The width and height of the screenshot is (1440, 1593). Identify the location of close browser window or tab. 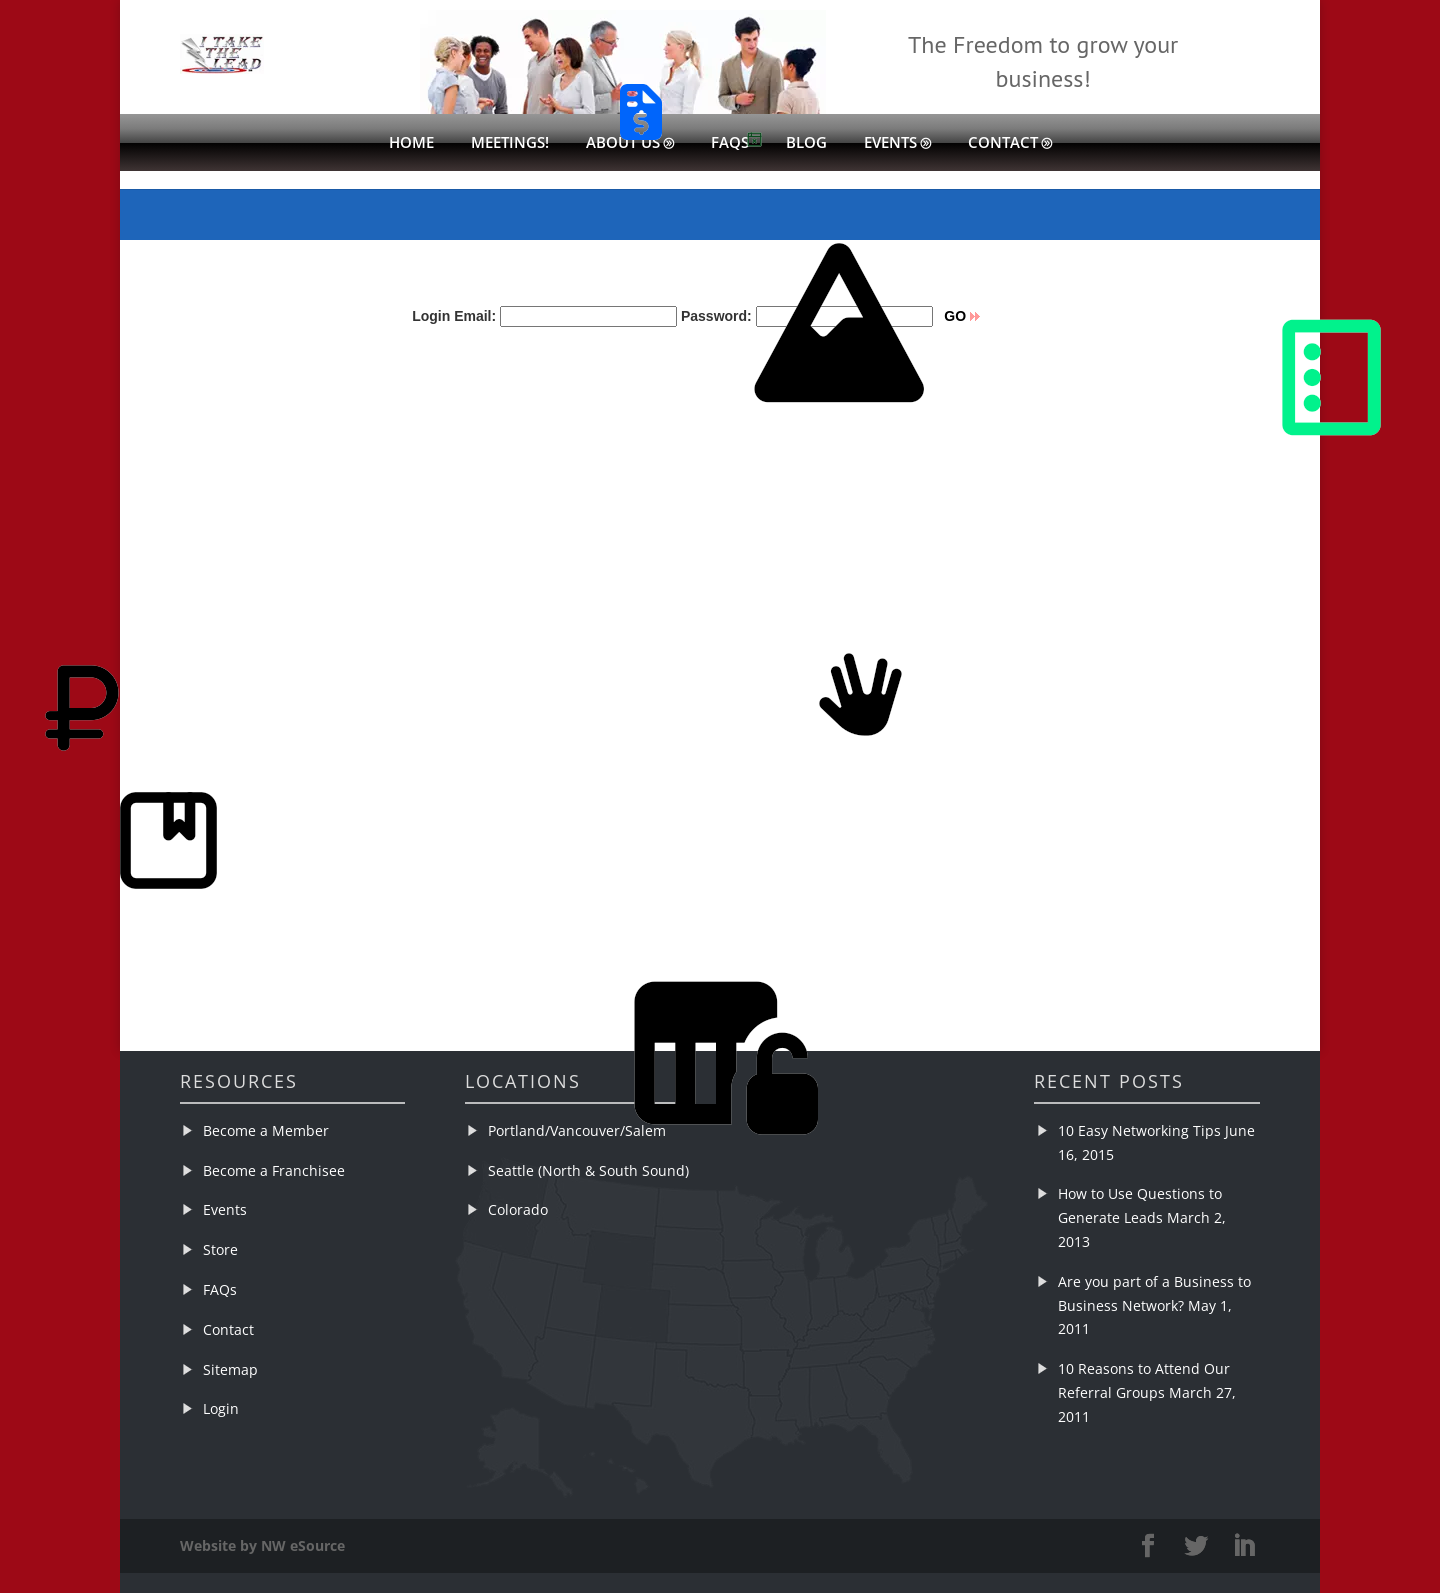
(754, 139).